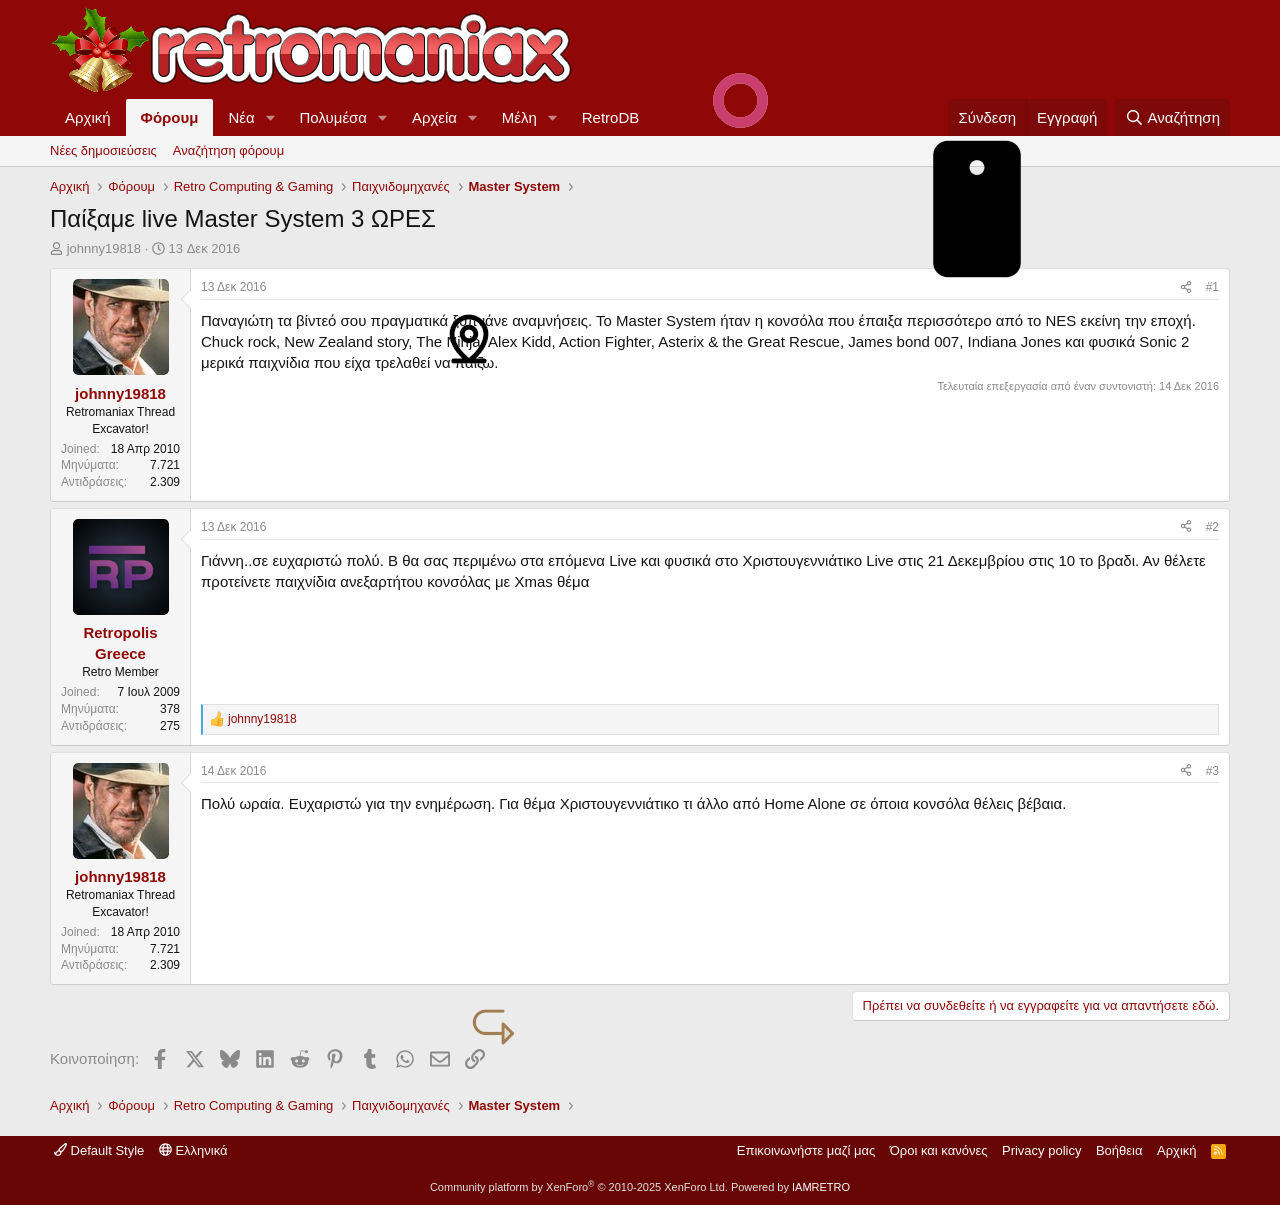 The width and height of the screenshot is (1280, 1205). I want to click on access device camera from mobile, so click(977, 209).